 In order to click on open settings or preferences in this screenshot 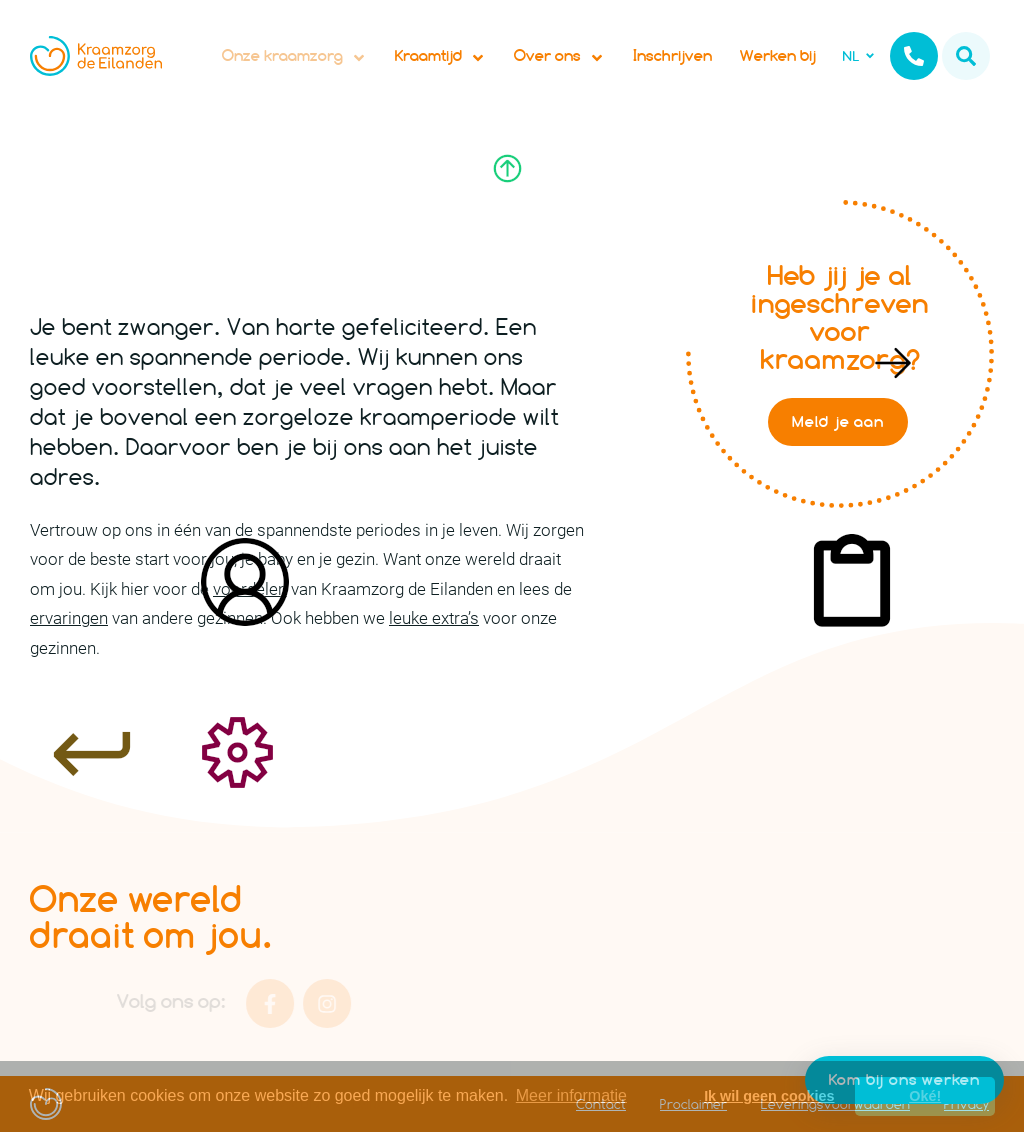, I will do `click(237, 752)`.